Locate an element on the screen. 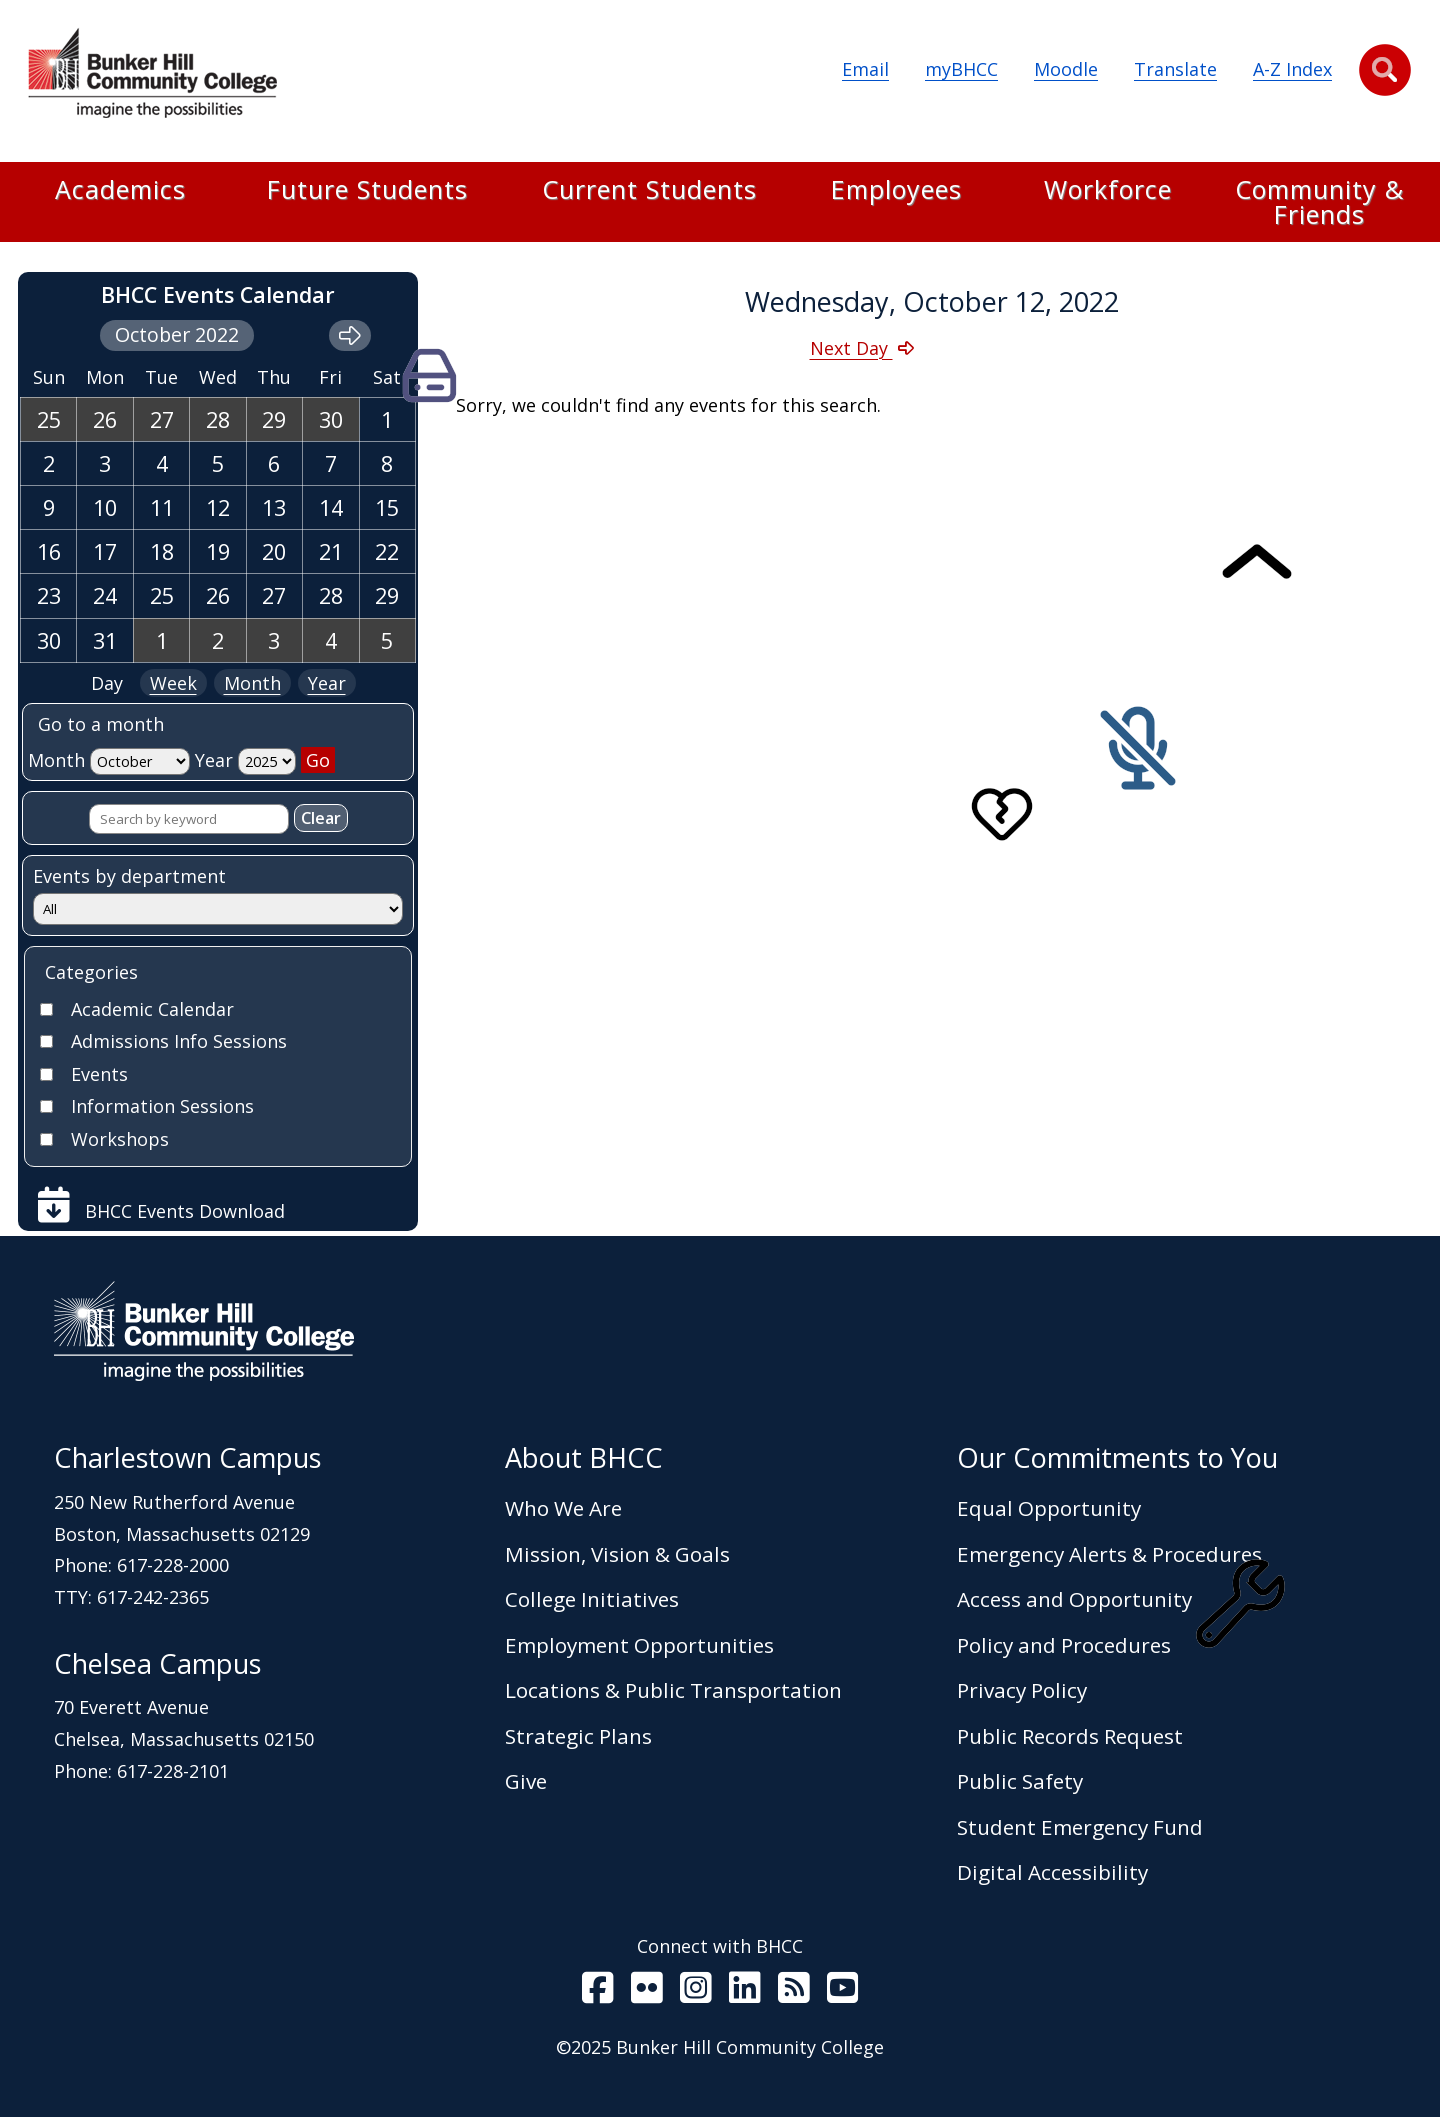 The width and height of the screenshot is (1440, 2117). access settings or configuration options is located at coordinates (1240, 1603).